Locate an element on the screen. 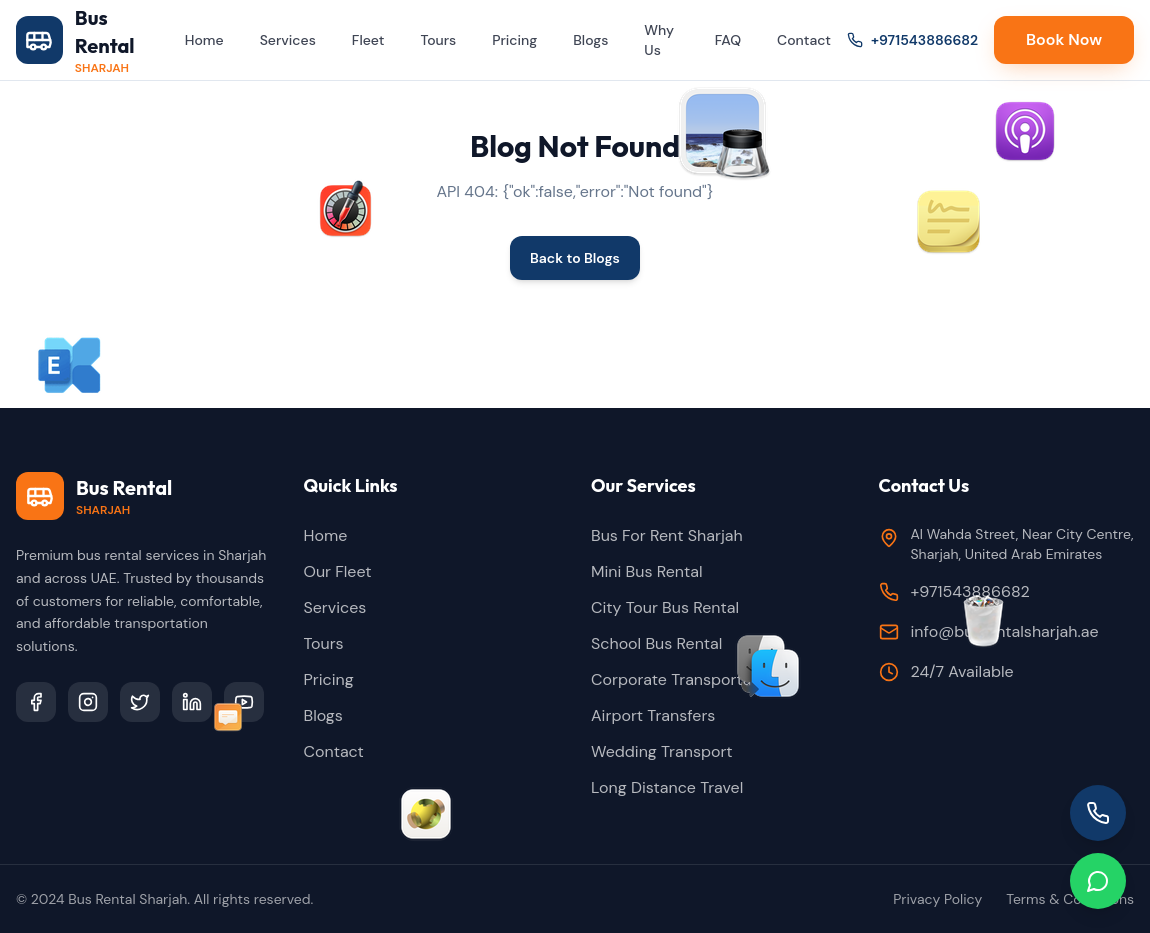 Image resolution: width=1150 pixels, height=933 pixels. open openscad 3d modeling application is located at coordinates (426, 814).